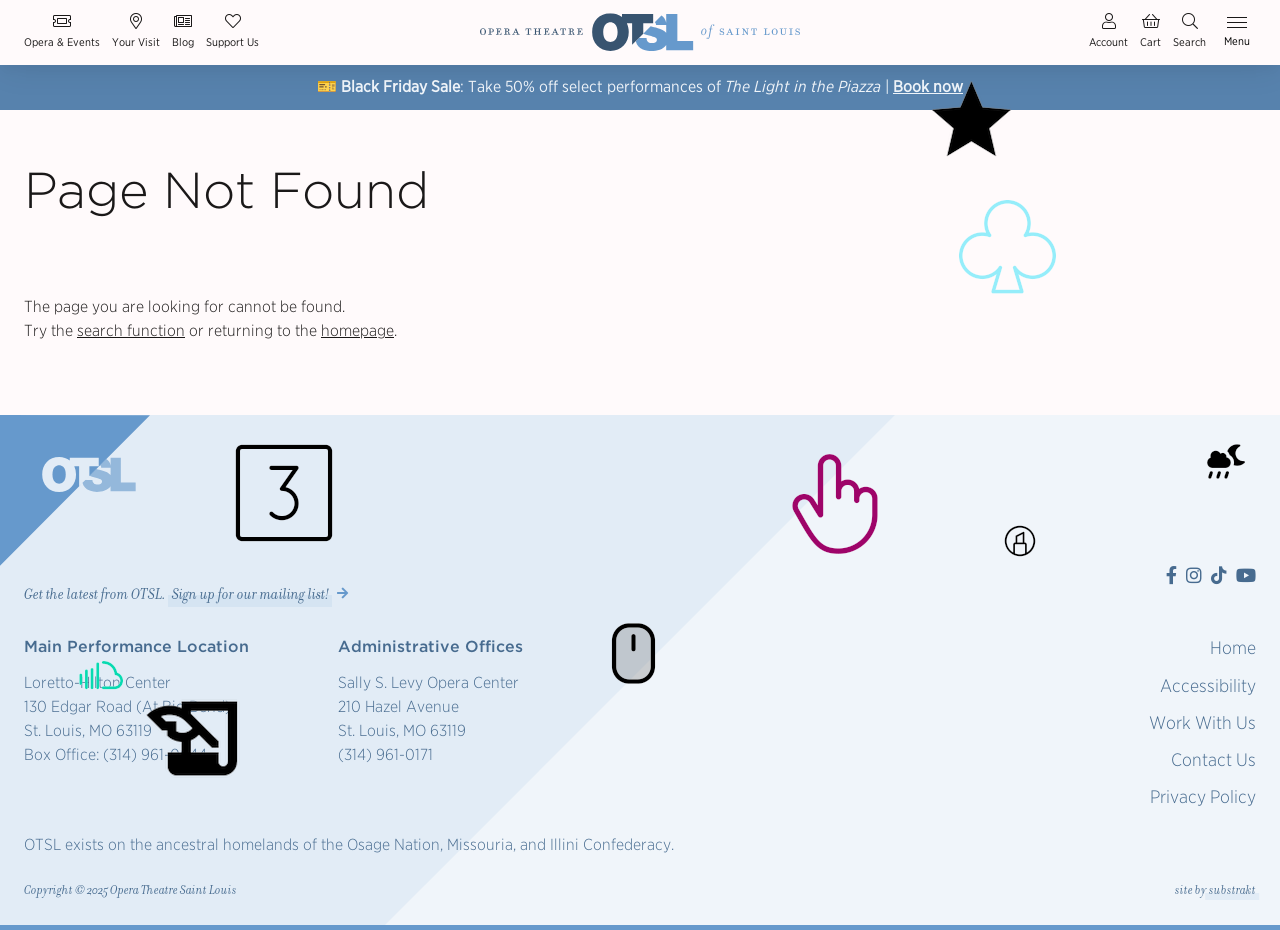  I want to click on tap to select or interact with an element, so click(835, 504).